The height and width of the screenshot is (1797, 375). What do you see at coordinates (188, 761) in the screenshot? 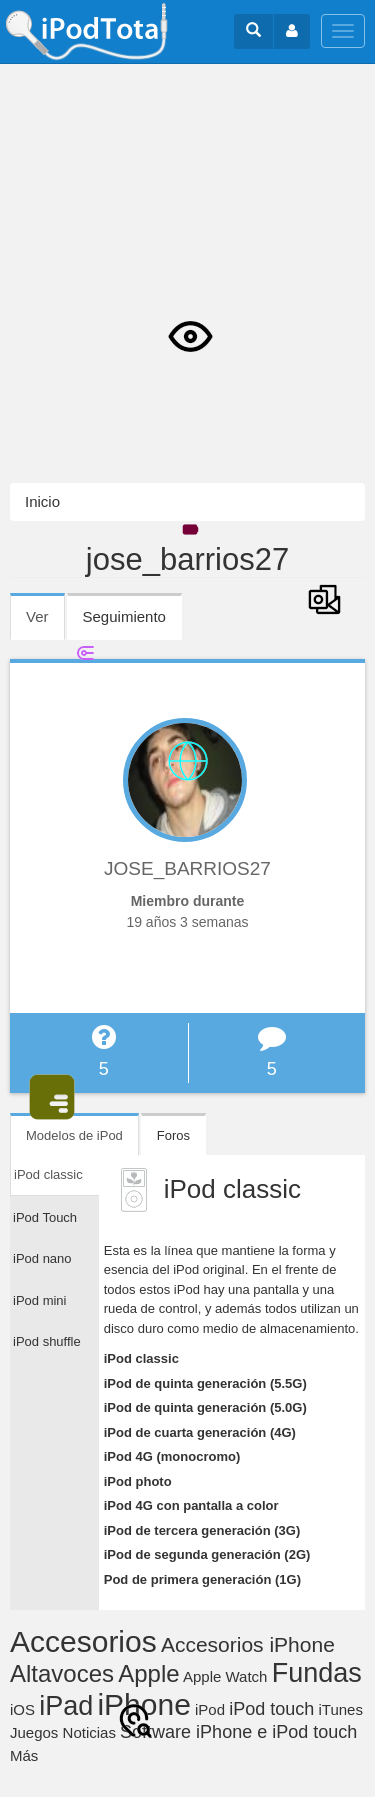
I see `switch to global or worldwide view` at bounding box center [188, 761].